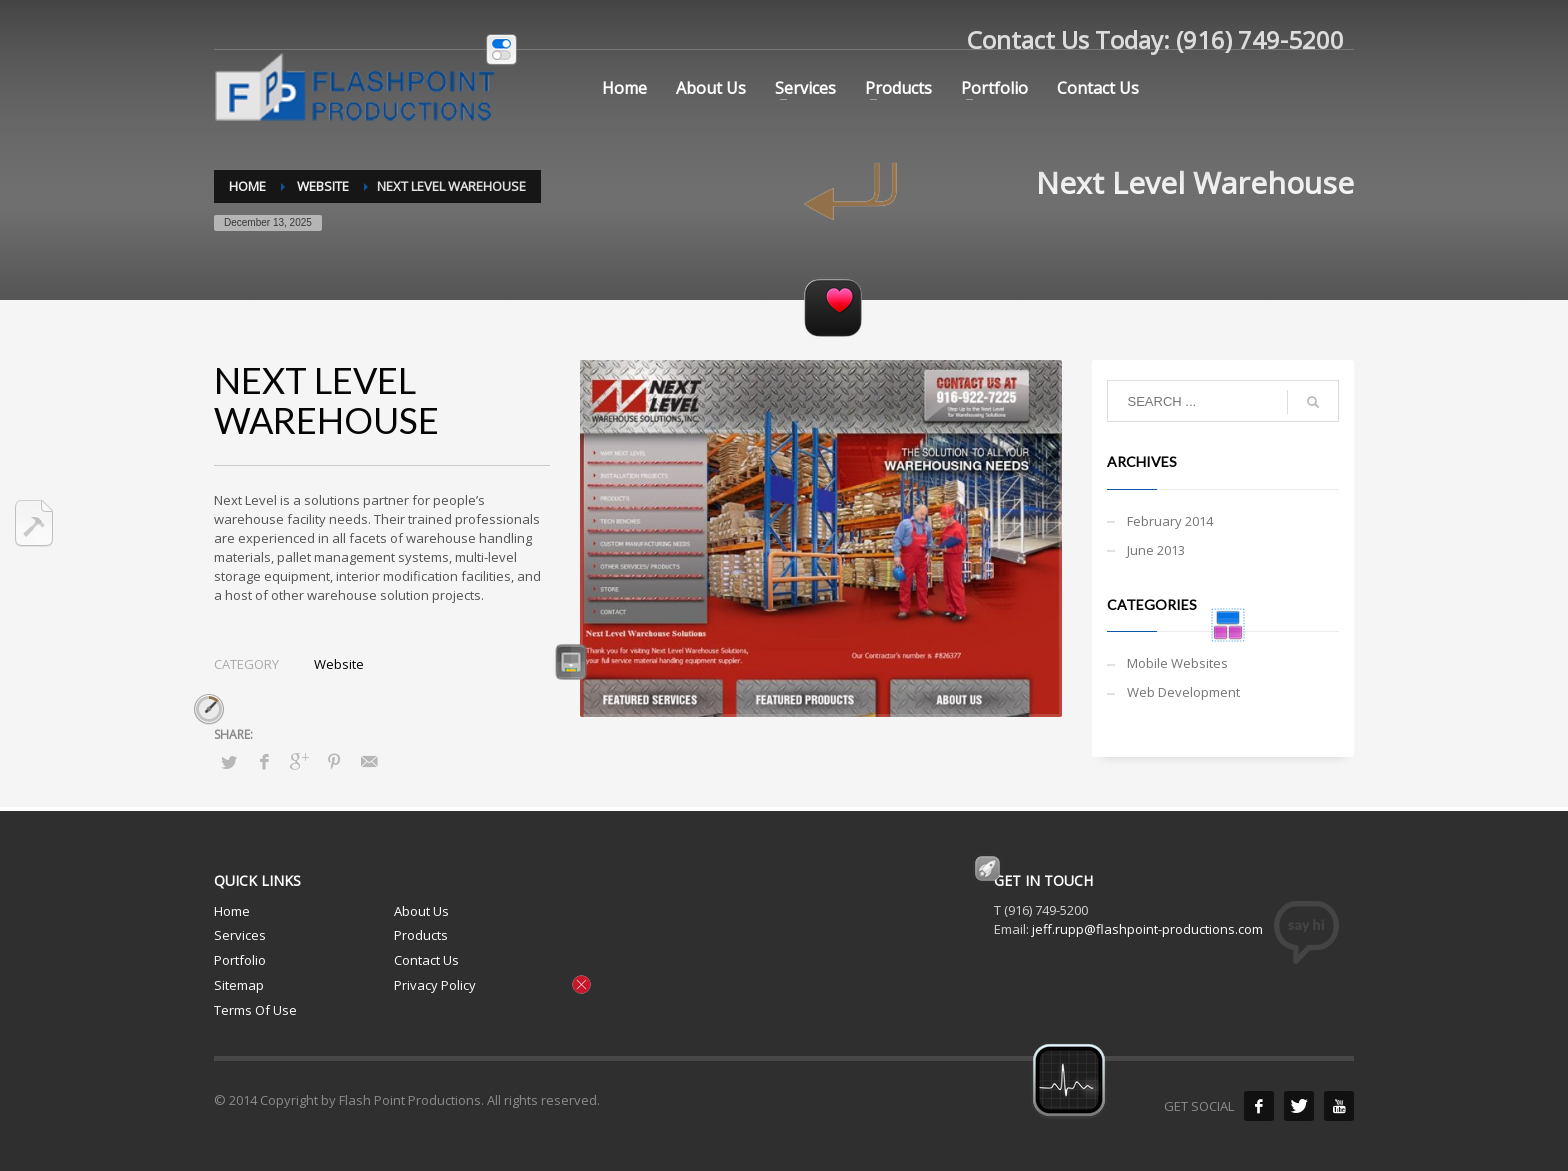 The height and width of the screenshot is (1171, 1568). Describe the element at coordinates (34, 523) in the screenshot. I see `a makefile used for building or compiling software` at that location.